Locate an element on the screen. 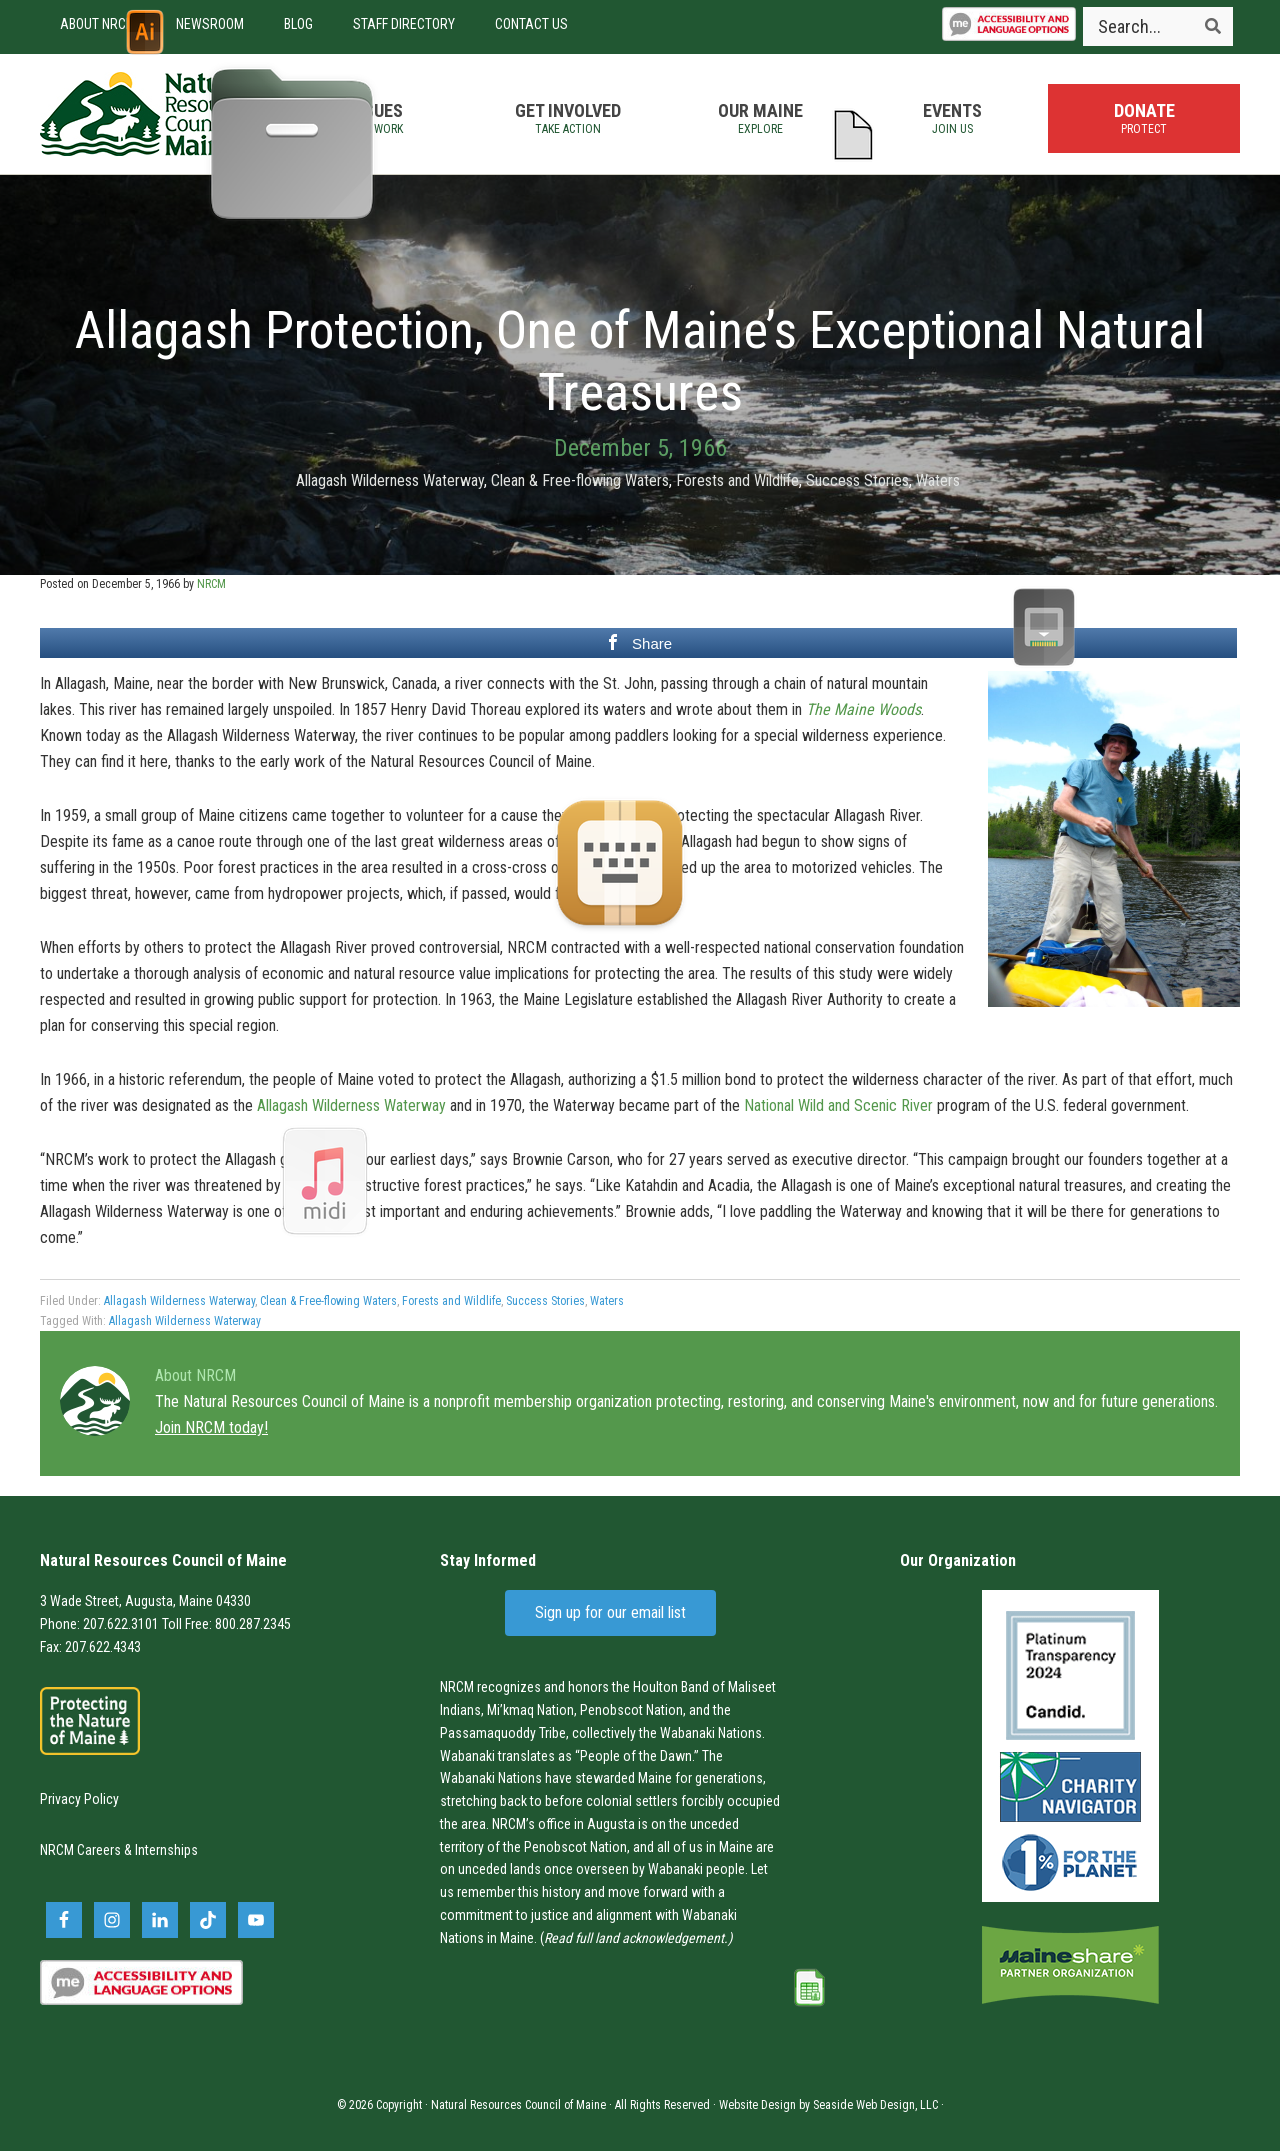  open the file manager application is located at coordinates (292, 144).